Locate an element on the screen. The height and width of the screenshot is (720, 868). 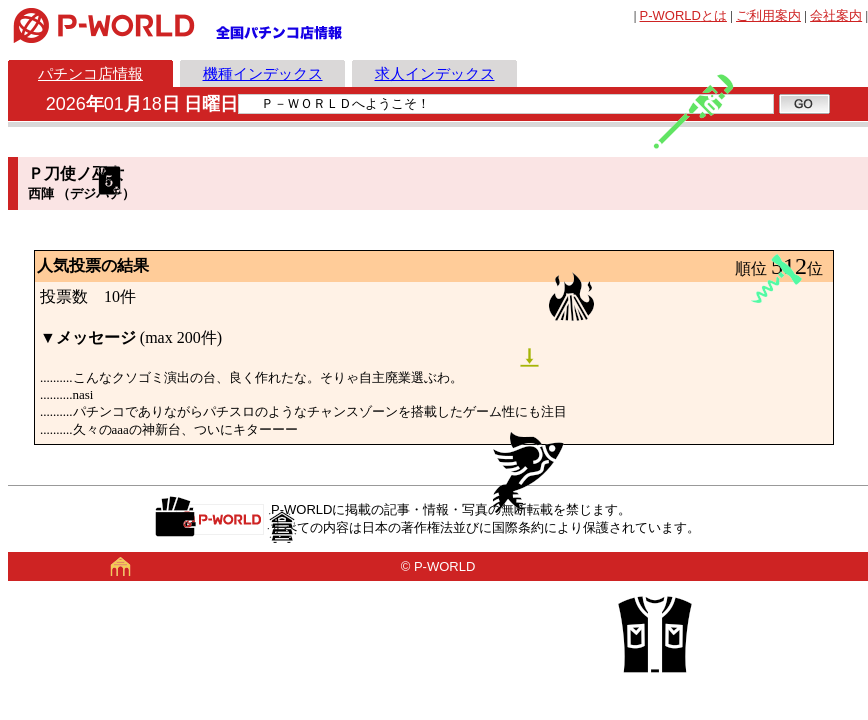
wine or beverage tool in a kitchen app is located at coordinates (776, 278).